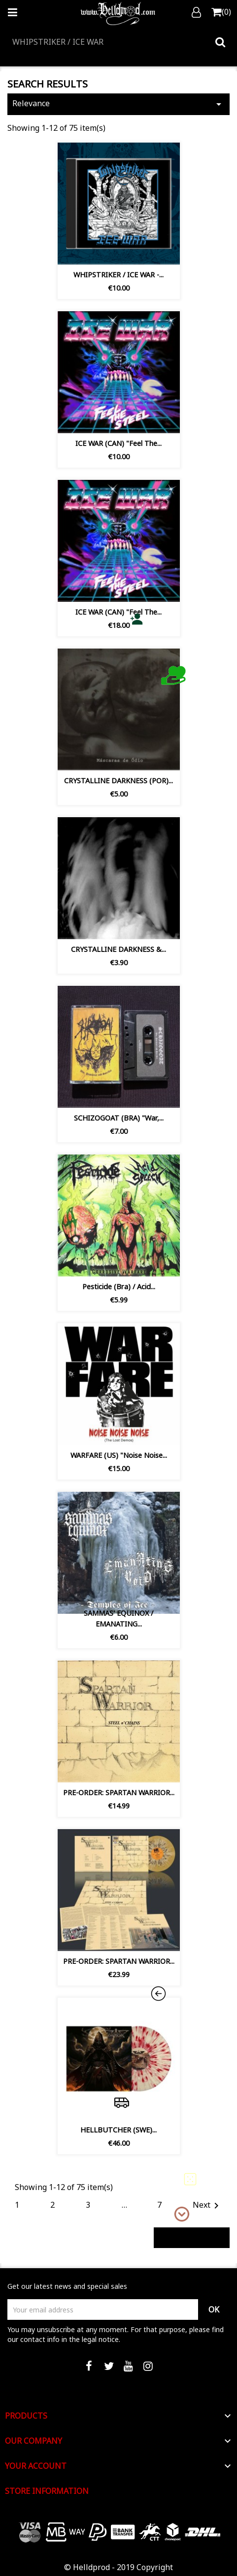 The image size is (237, 2576). Describe the element at coordinates (182, 2214) in the screenshot. I see `expand dropdown menu or section` at that location.